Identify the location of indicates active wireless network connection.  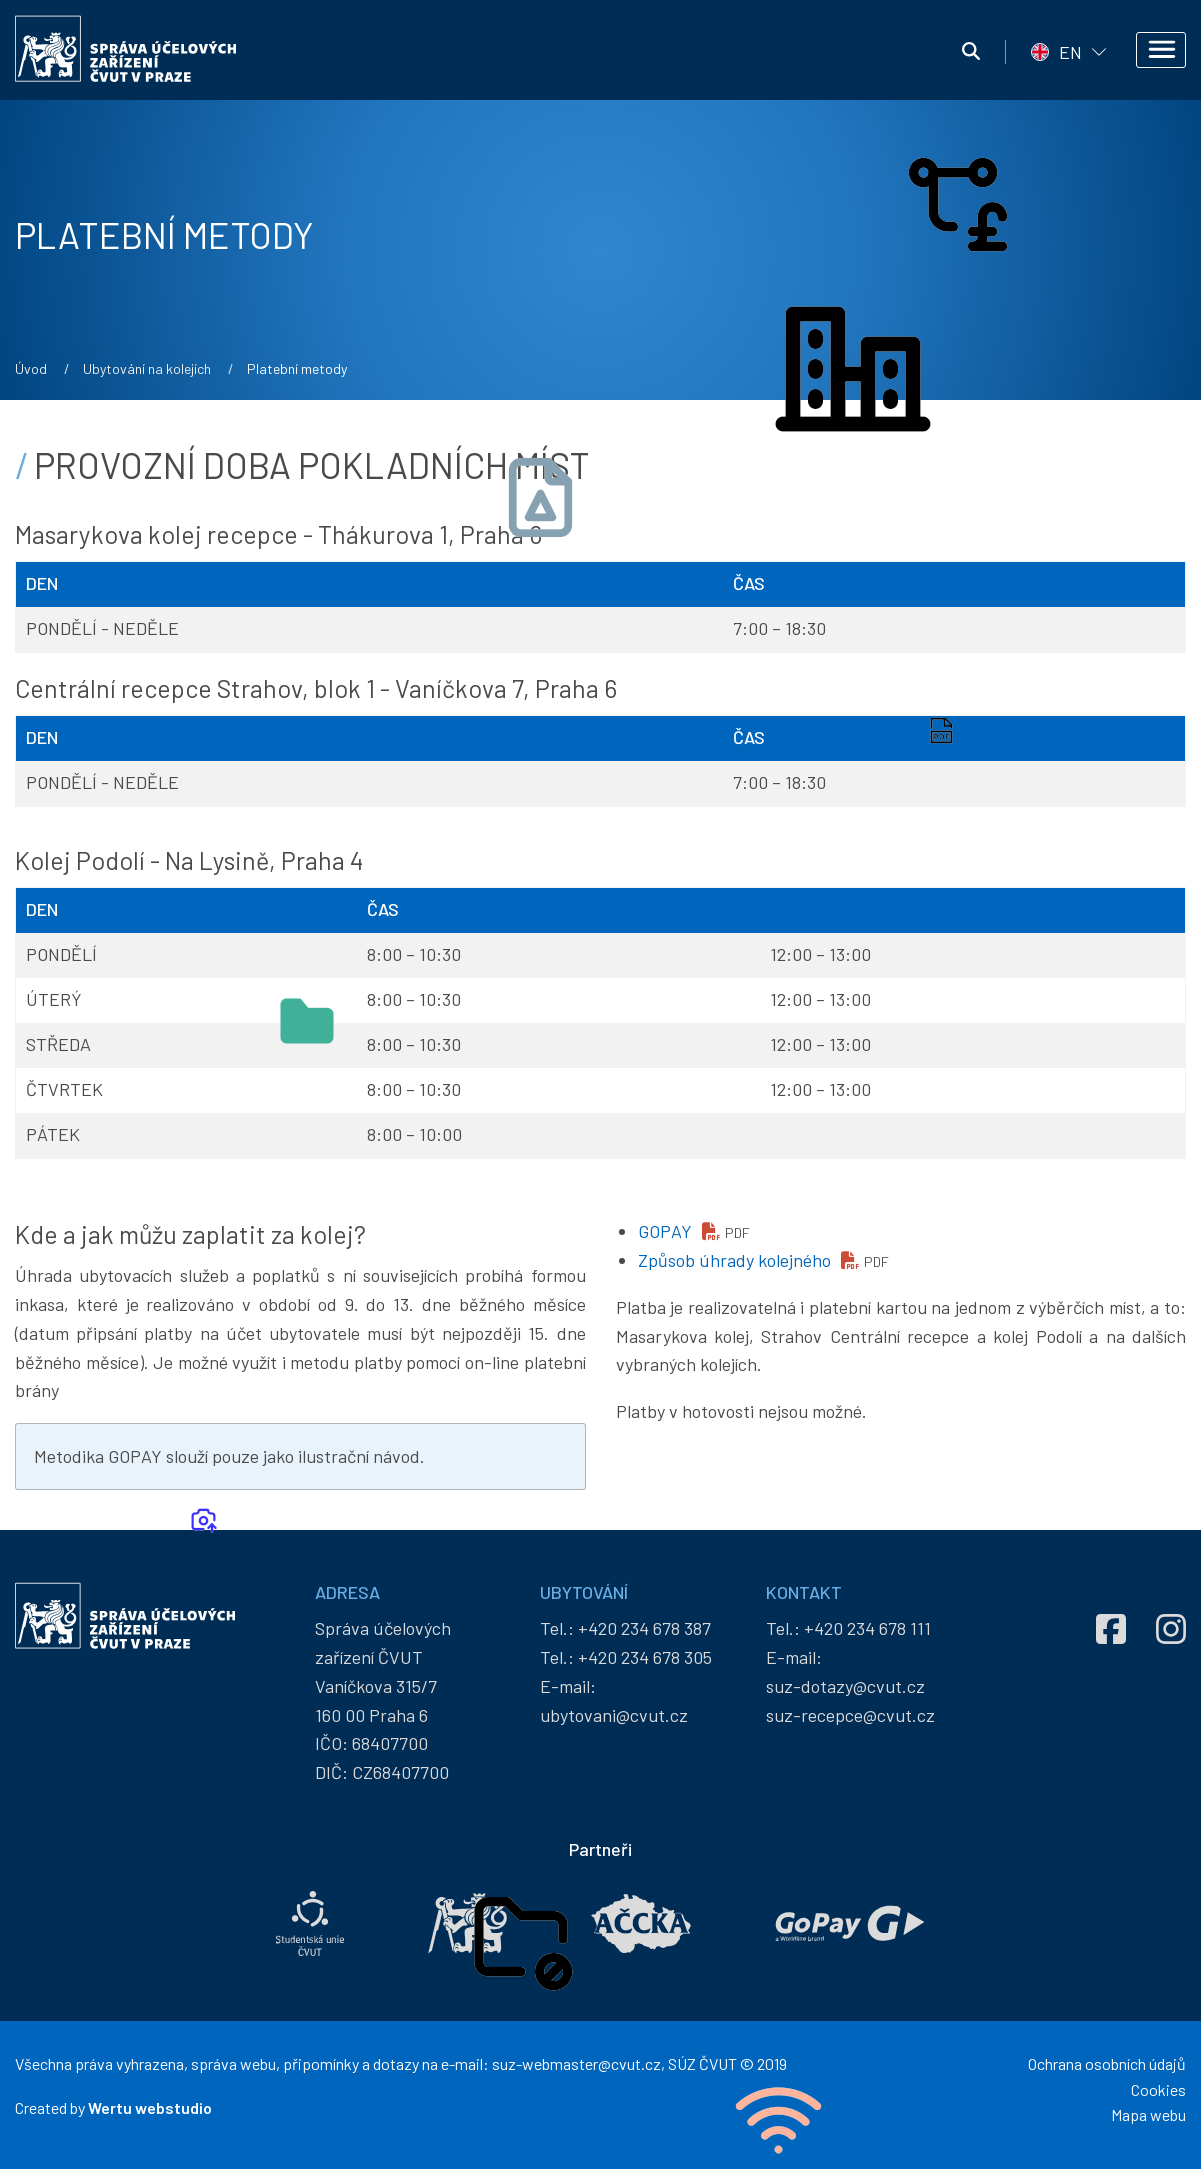
(778, 2118).